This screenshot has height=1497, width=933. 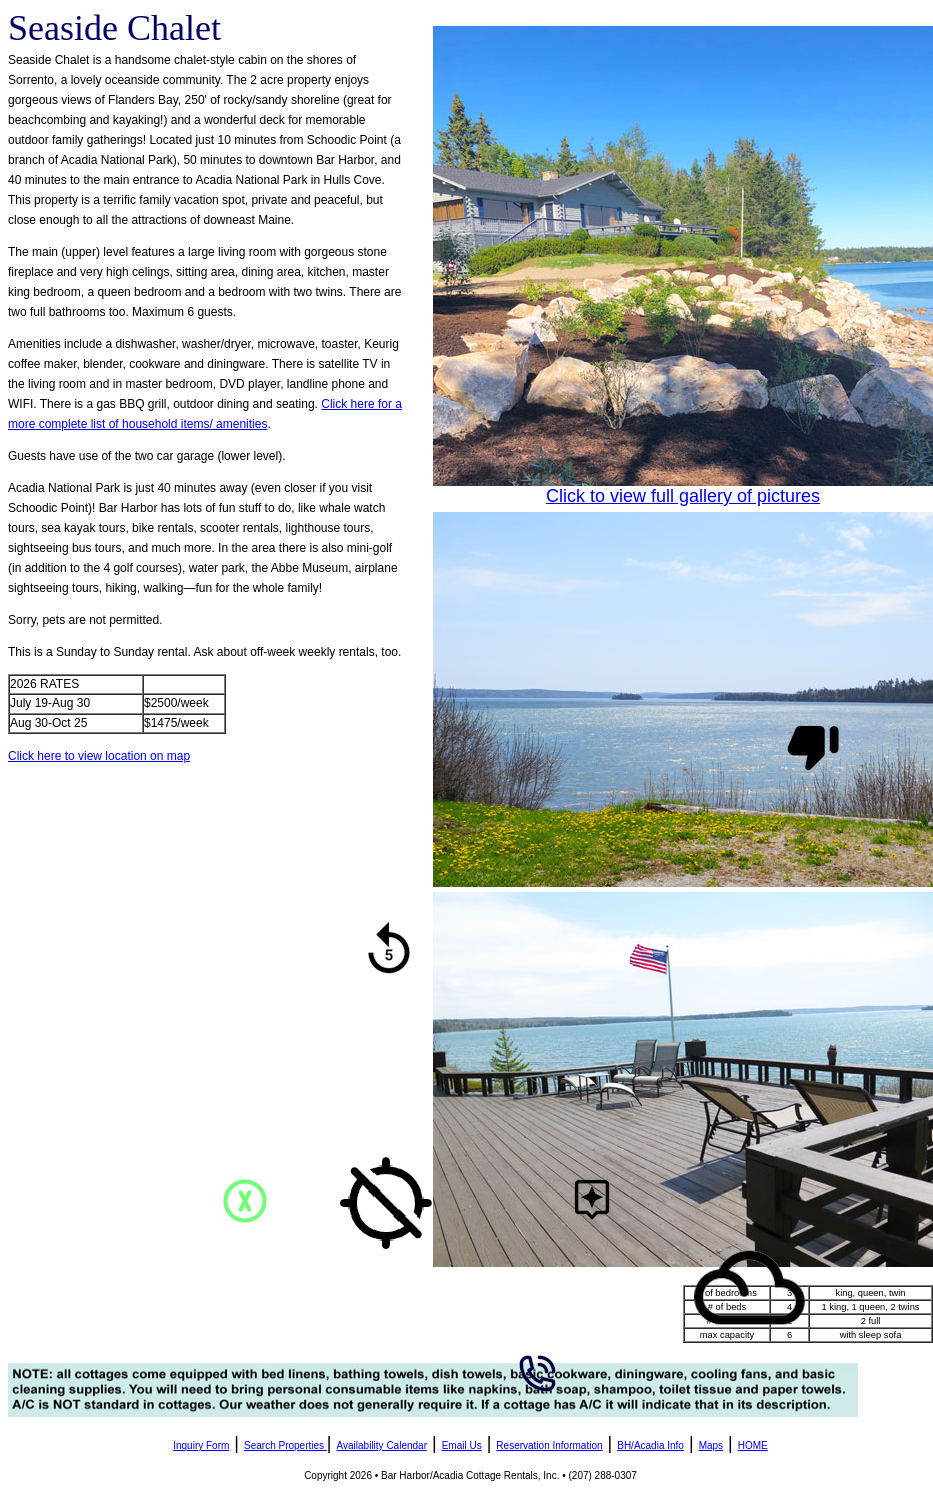 What do you see at coordinates (389, 950) in the screenshot?
I see `skip back 5 seconds in playback` at bounding box center [389, 950].